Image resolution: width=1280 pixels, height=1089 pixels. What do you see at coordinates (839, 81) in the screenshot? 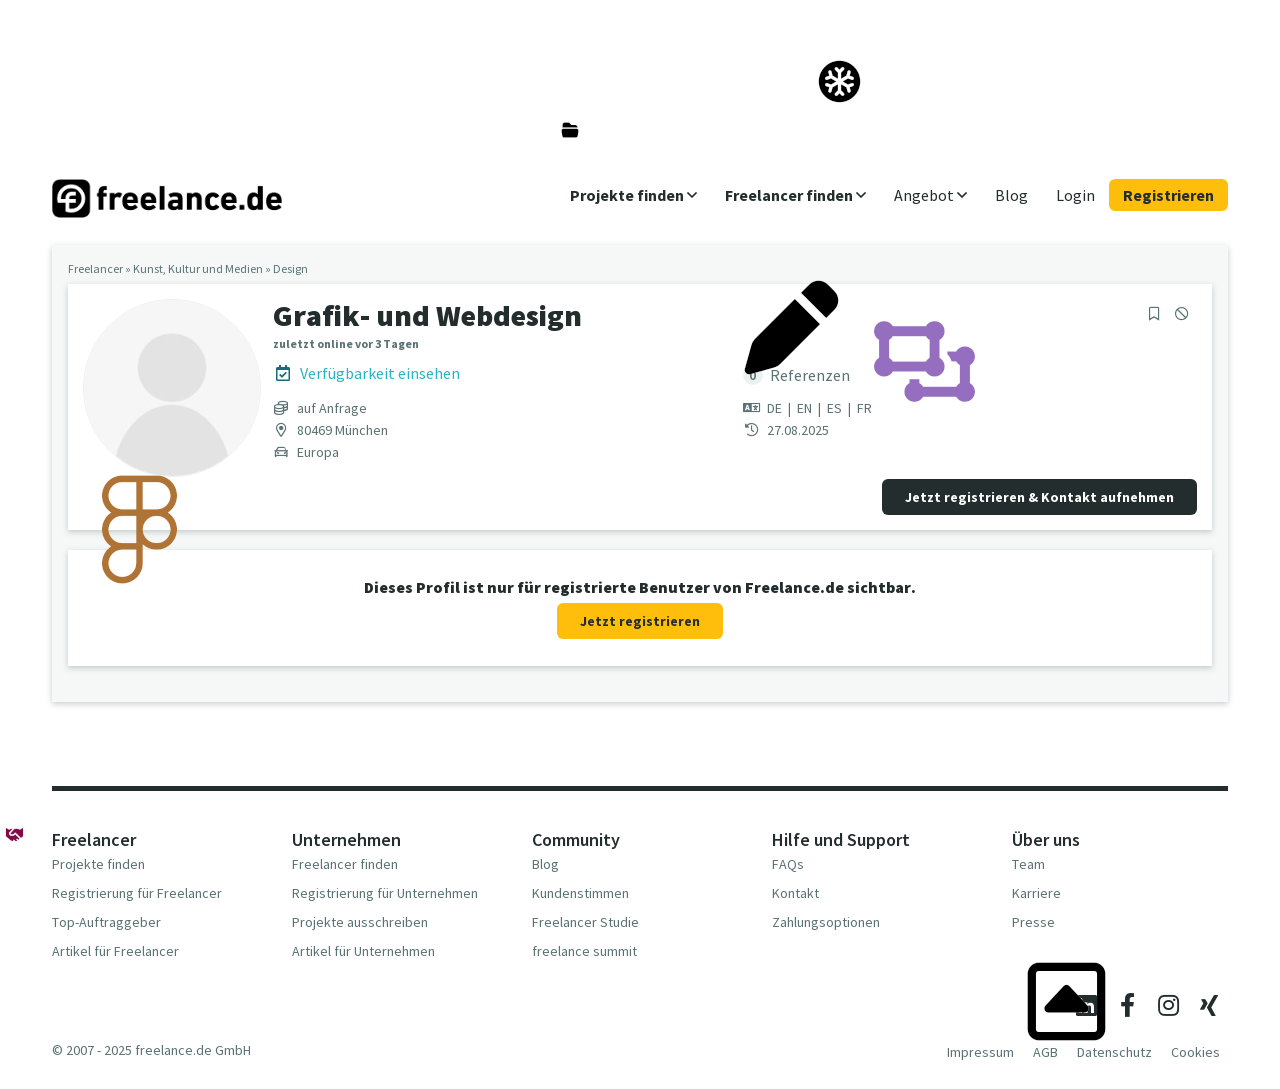
I see `toggle cooling or air conditioning mode` at bounding box center [839, 81].